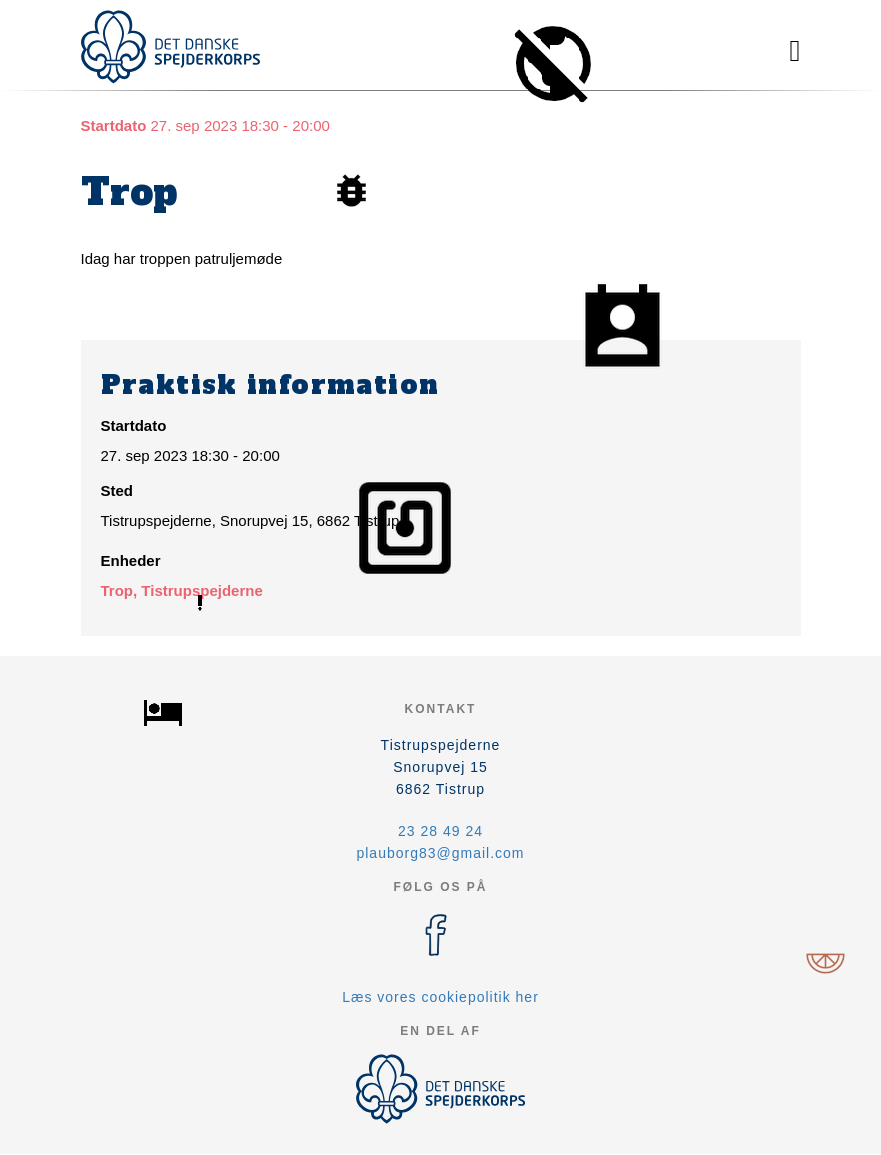  What do you see at coordinates (405, 528) in the screenshot?
I see `tap to enable nfc connectivity` at bounding box center [405, 528].